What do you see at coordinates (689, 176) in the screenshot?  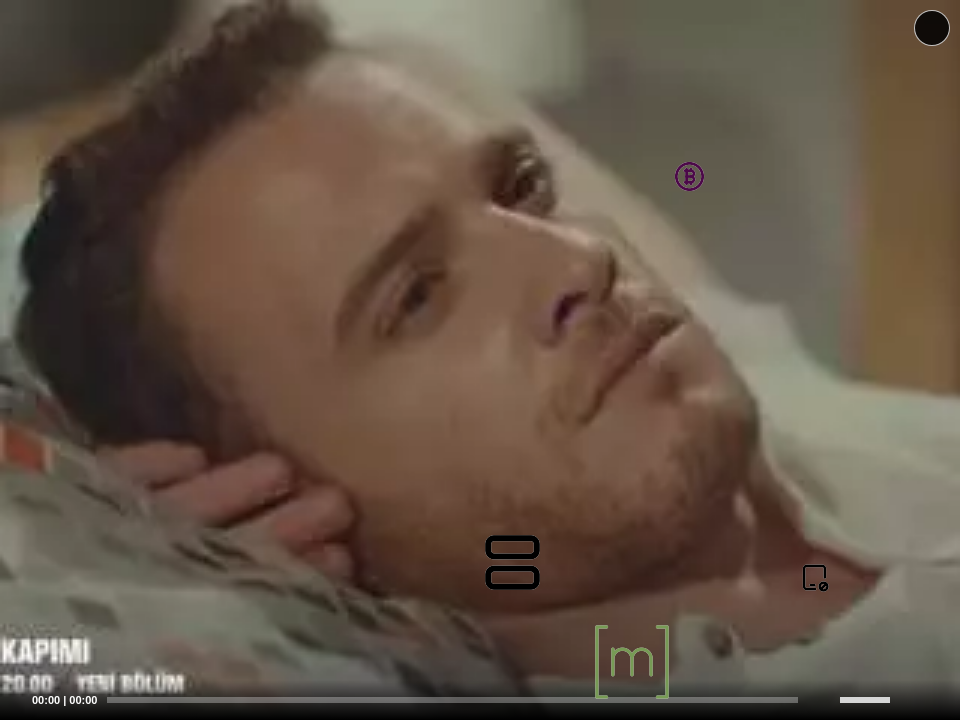 I see `view bitcoin balance or wallet` at bounding box center [689, 176].